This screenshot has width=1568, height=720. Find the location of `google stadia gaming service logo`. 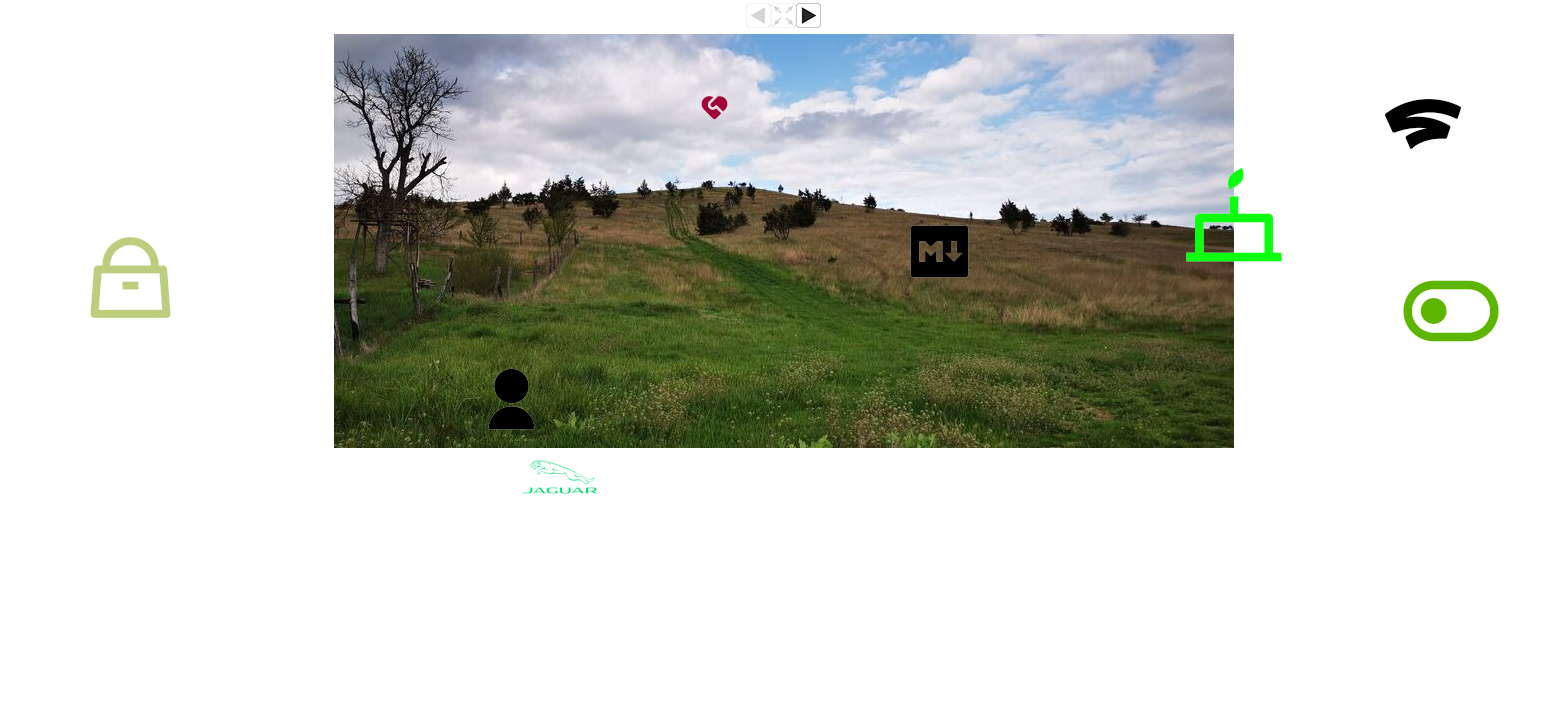

google stadia gaming service logo is located at coordinates (1423, 124).